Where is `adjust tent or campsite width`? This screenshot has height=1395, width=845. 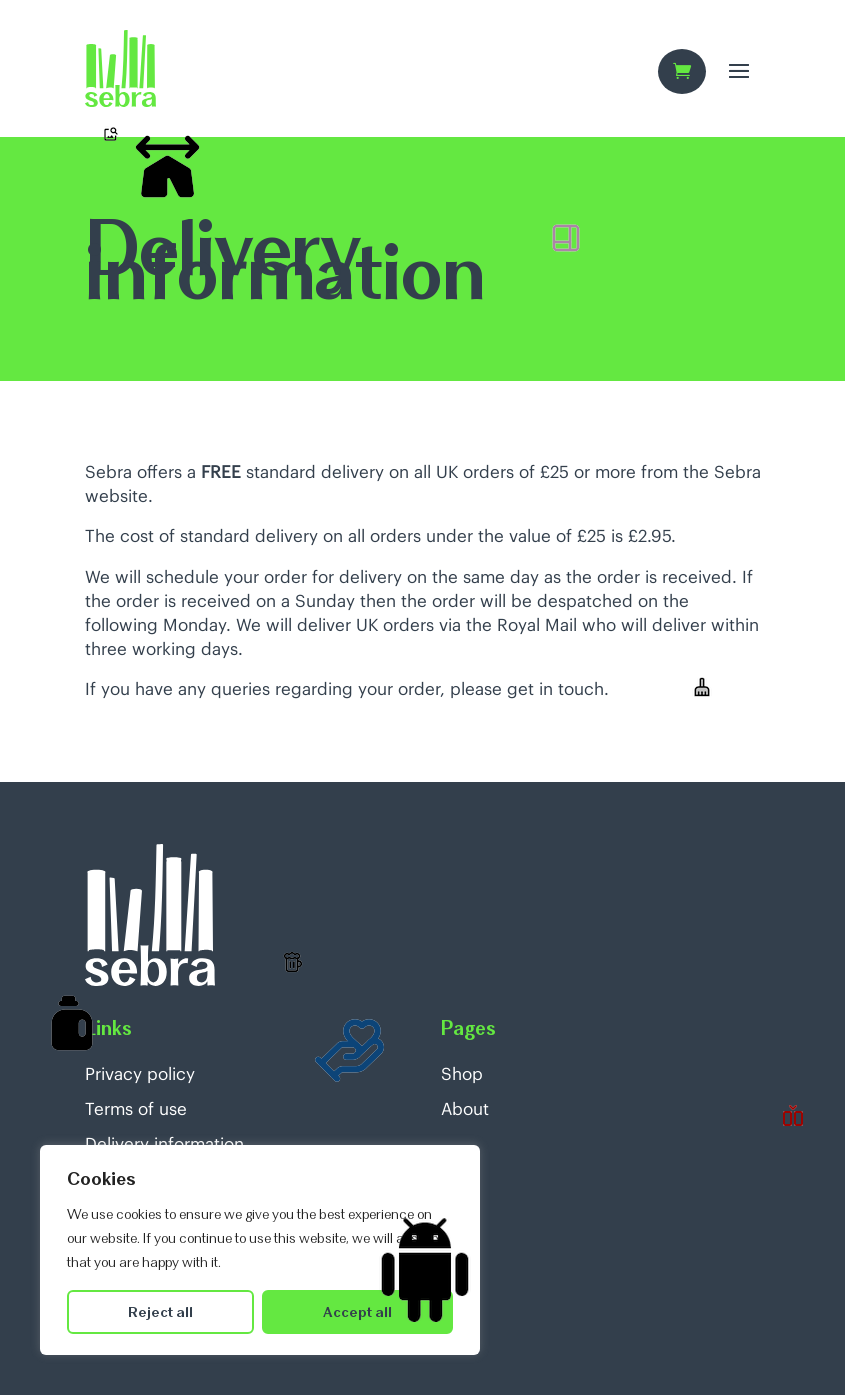 adjust tent or campsite width is located at coordinates (167, 166).